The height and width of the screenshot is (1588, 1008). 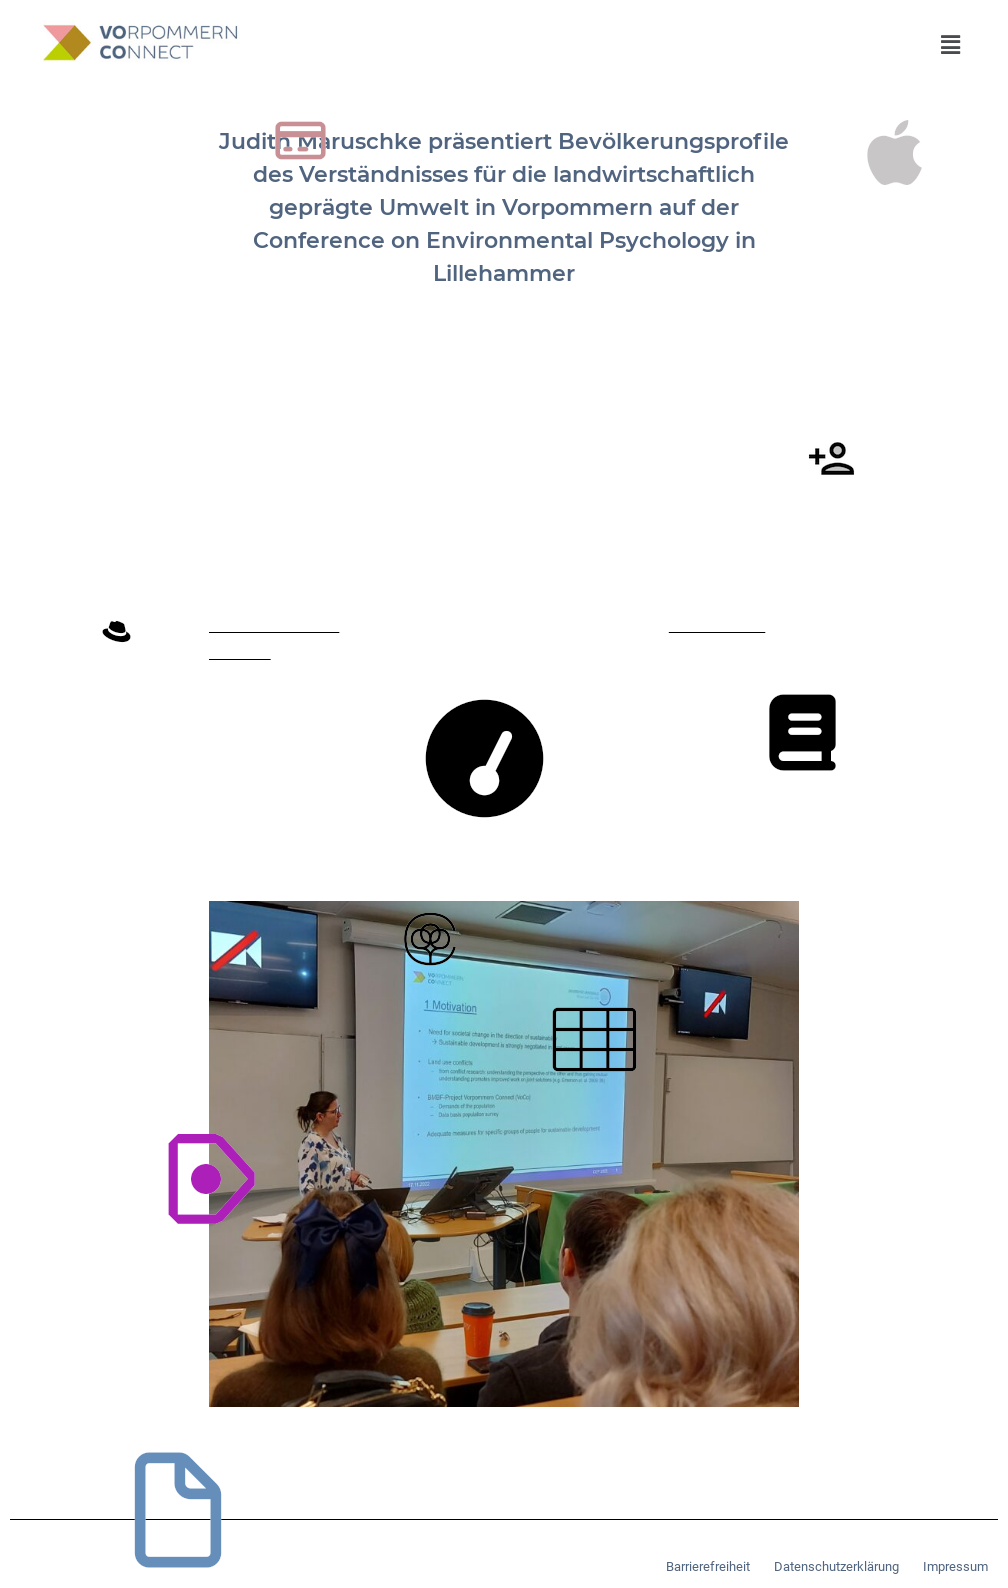 I want to click on open the library or reading section, so click(x=802, y=732).